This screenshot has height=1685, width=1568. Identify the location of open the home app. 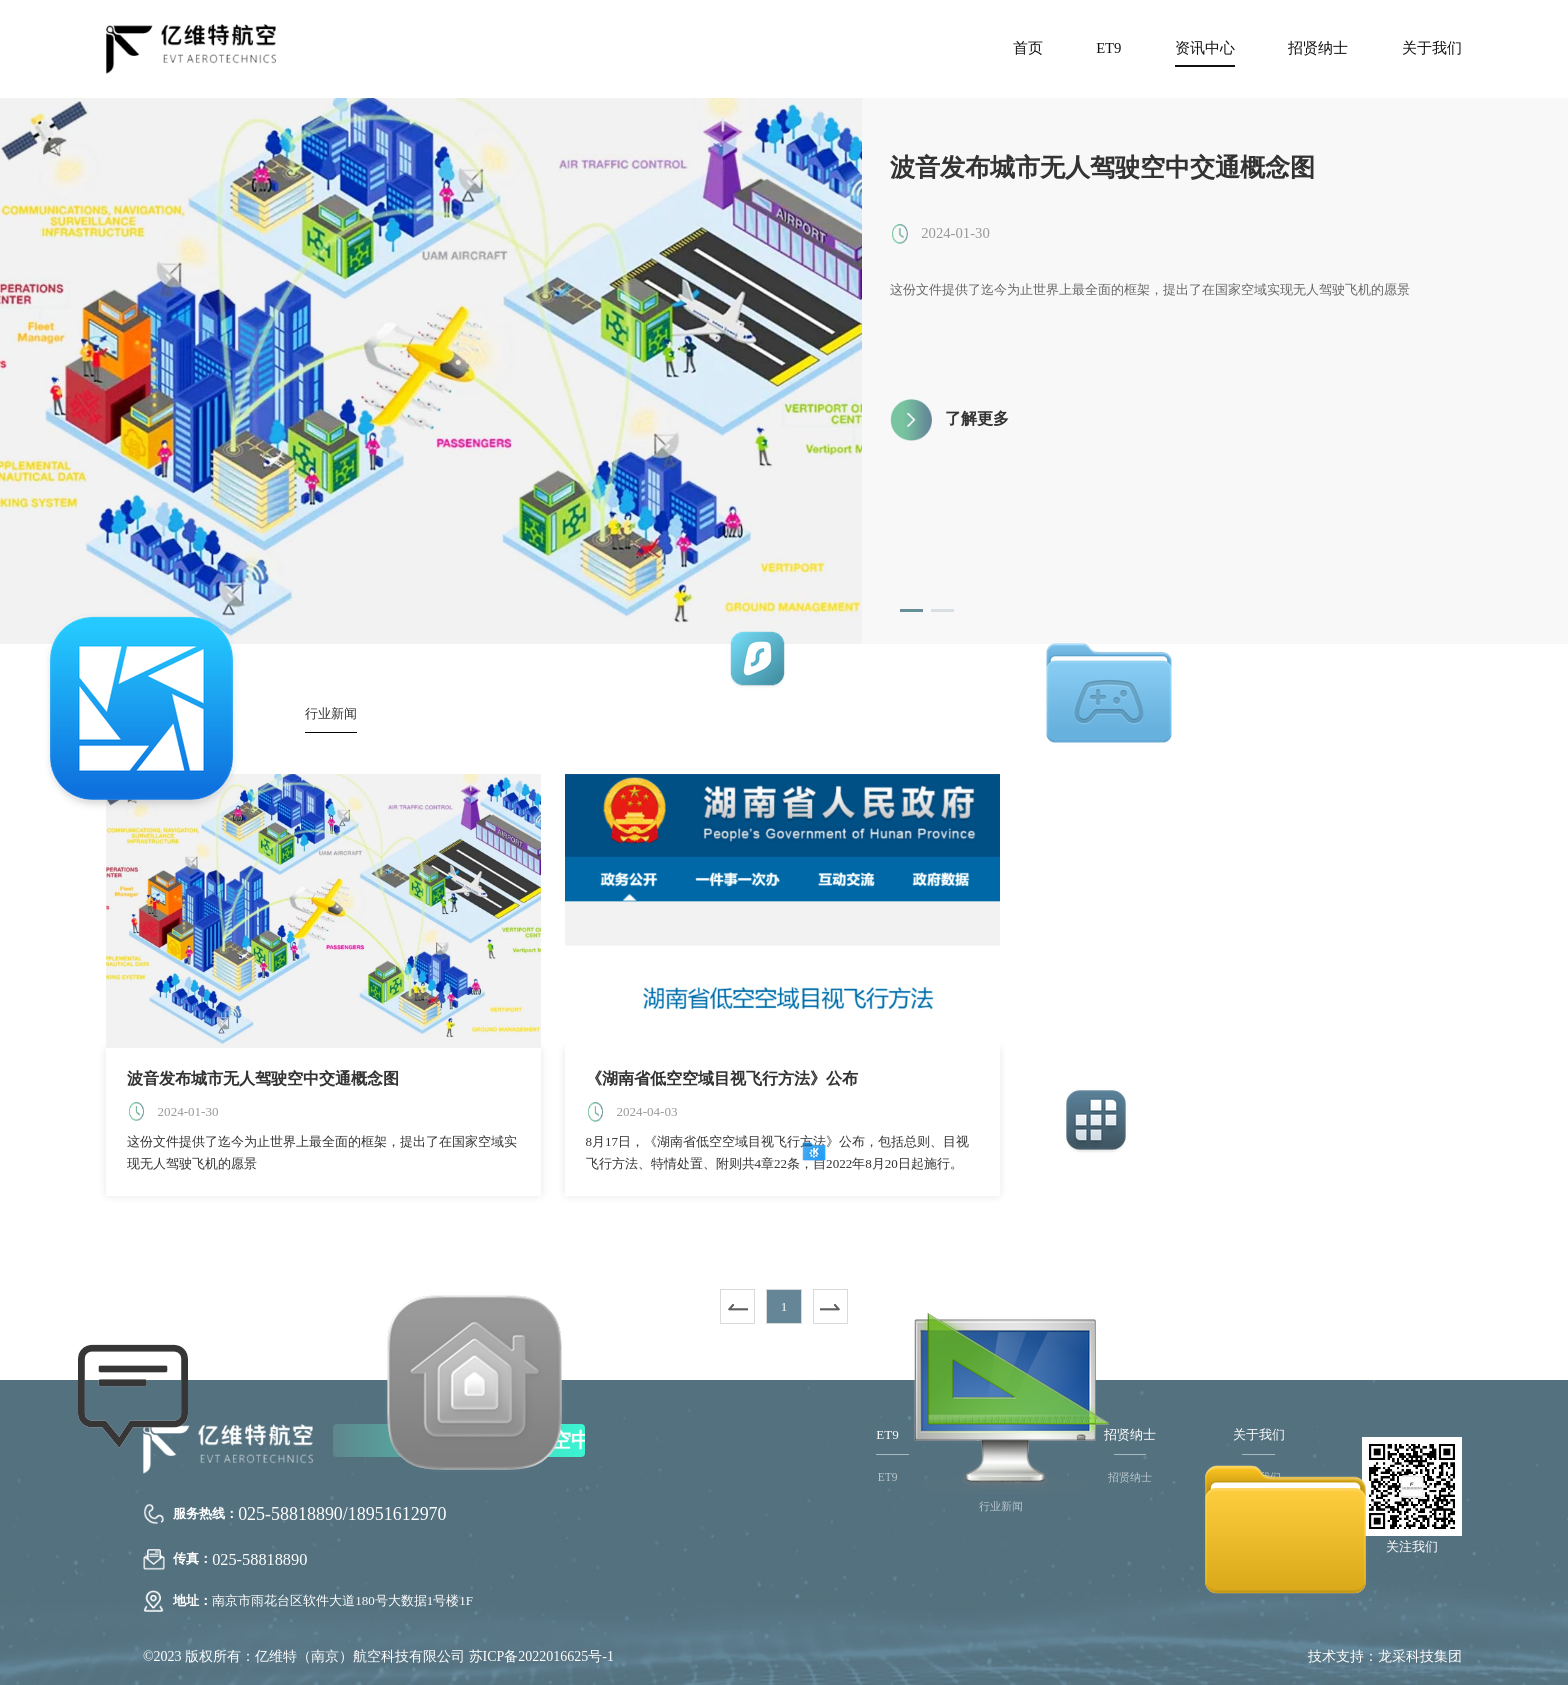
(474, 1382).